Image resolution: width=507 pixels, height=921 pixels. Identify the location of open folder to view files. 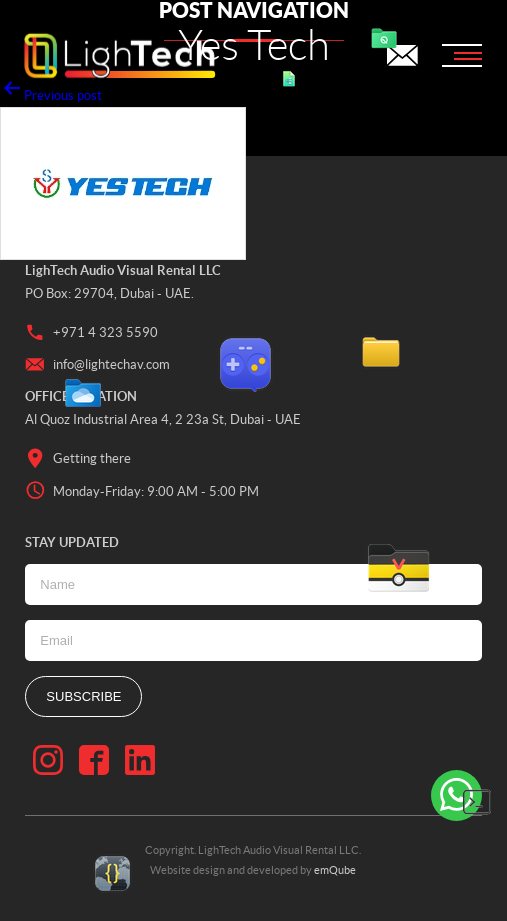
(381, 352).